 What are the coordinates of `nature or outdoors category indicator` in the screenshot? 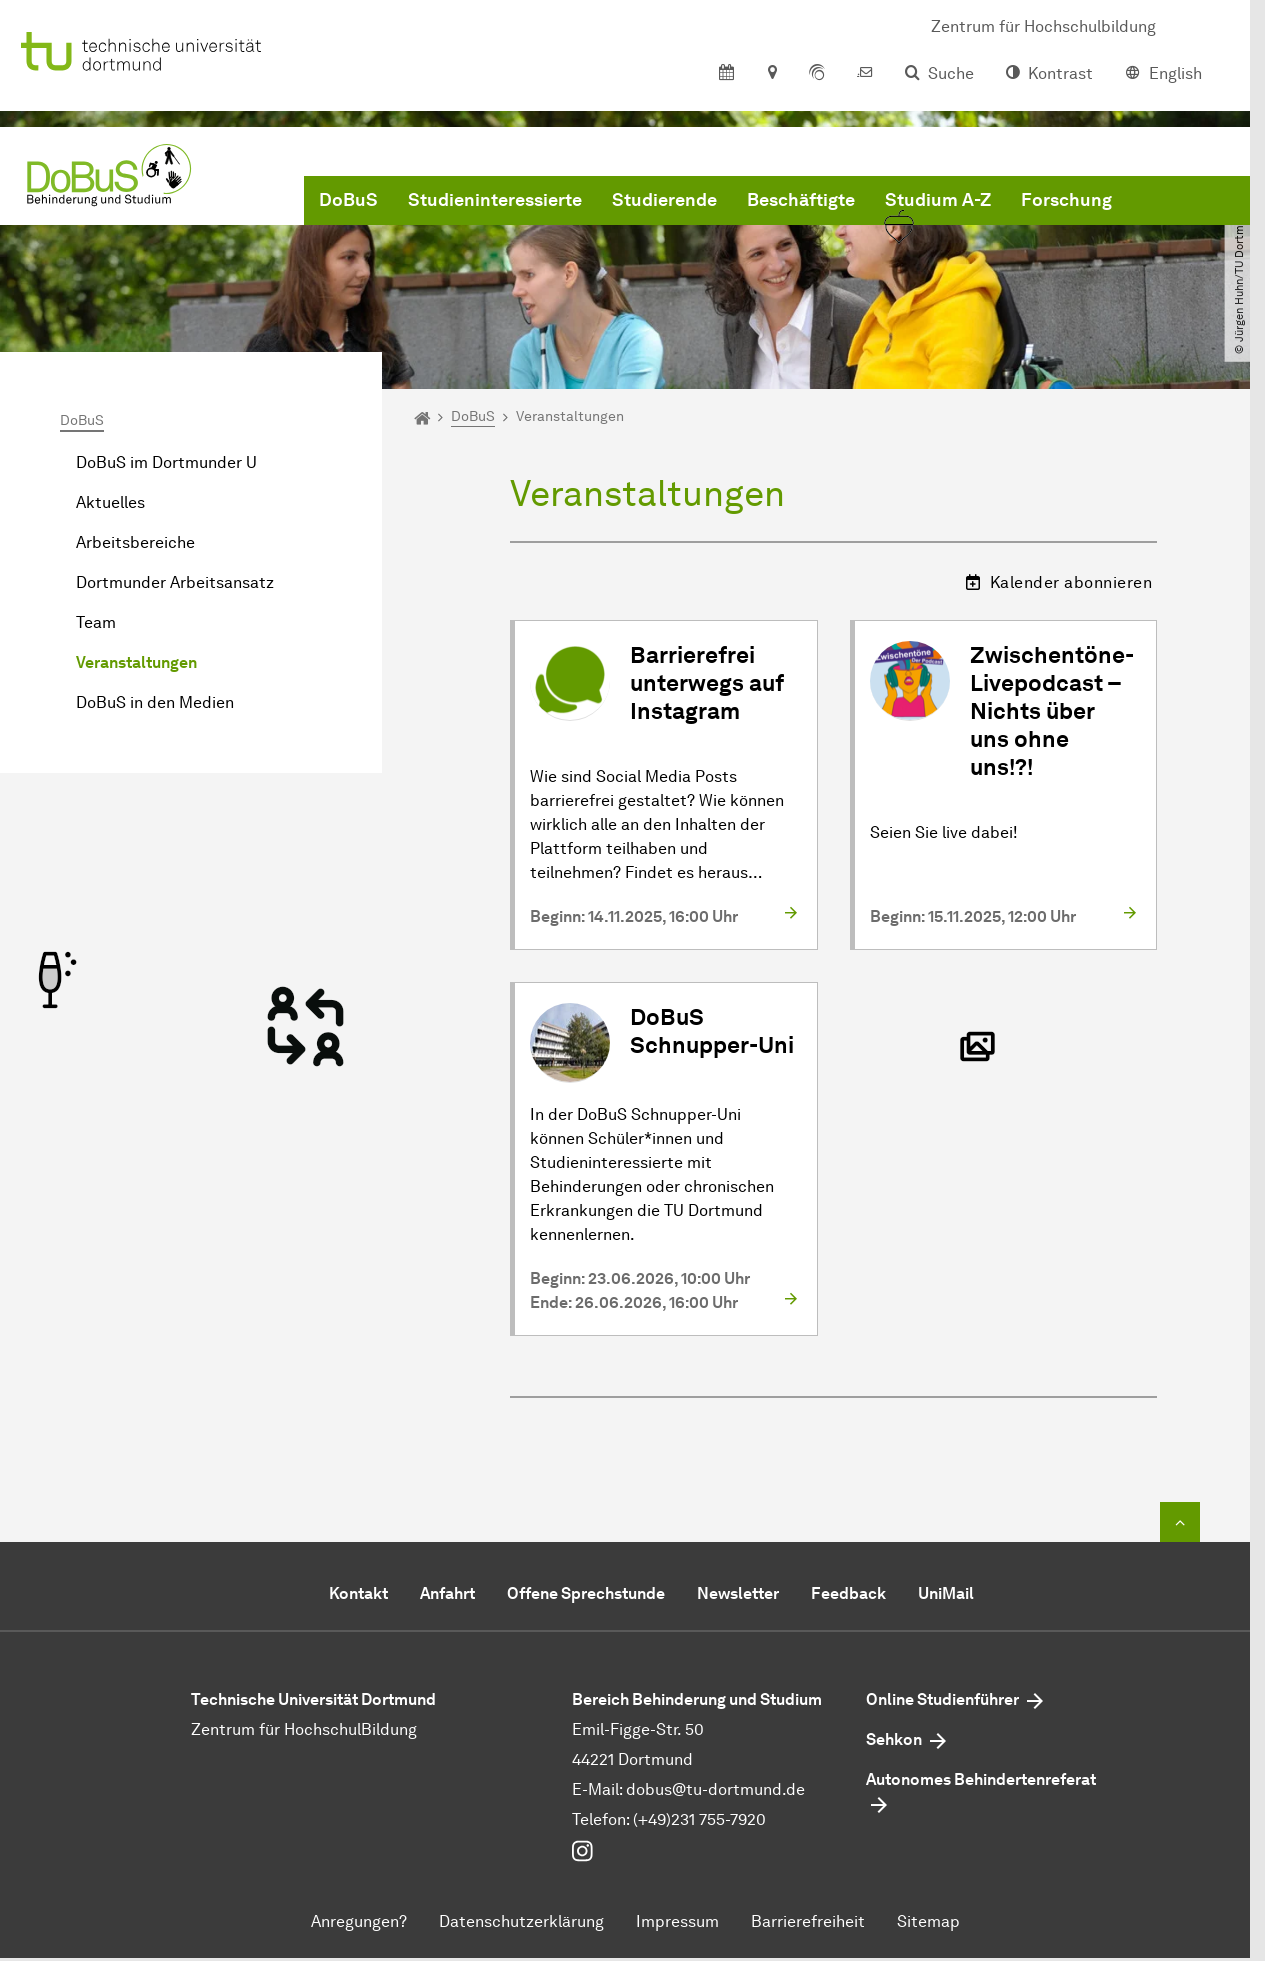 It's located at (899, 227).